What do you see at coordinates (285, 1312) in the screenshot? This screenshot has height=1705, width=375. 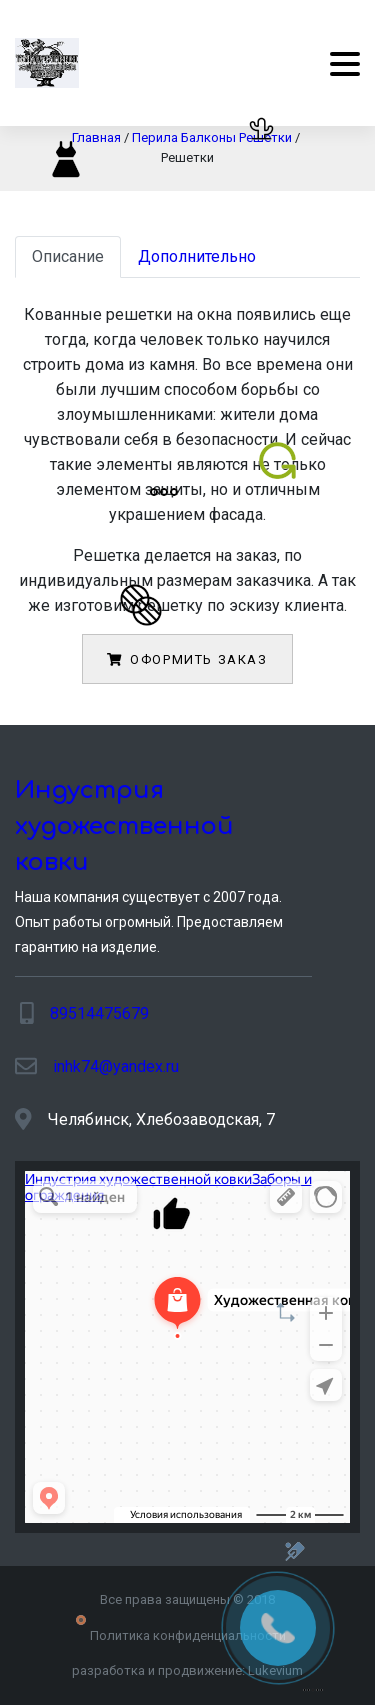 I see `indicates a vector path or directional flow` at bounding box center [285, 1312].